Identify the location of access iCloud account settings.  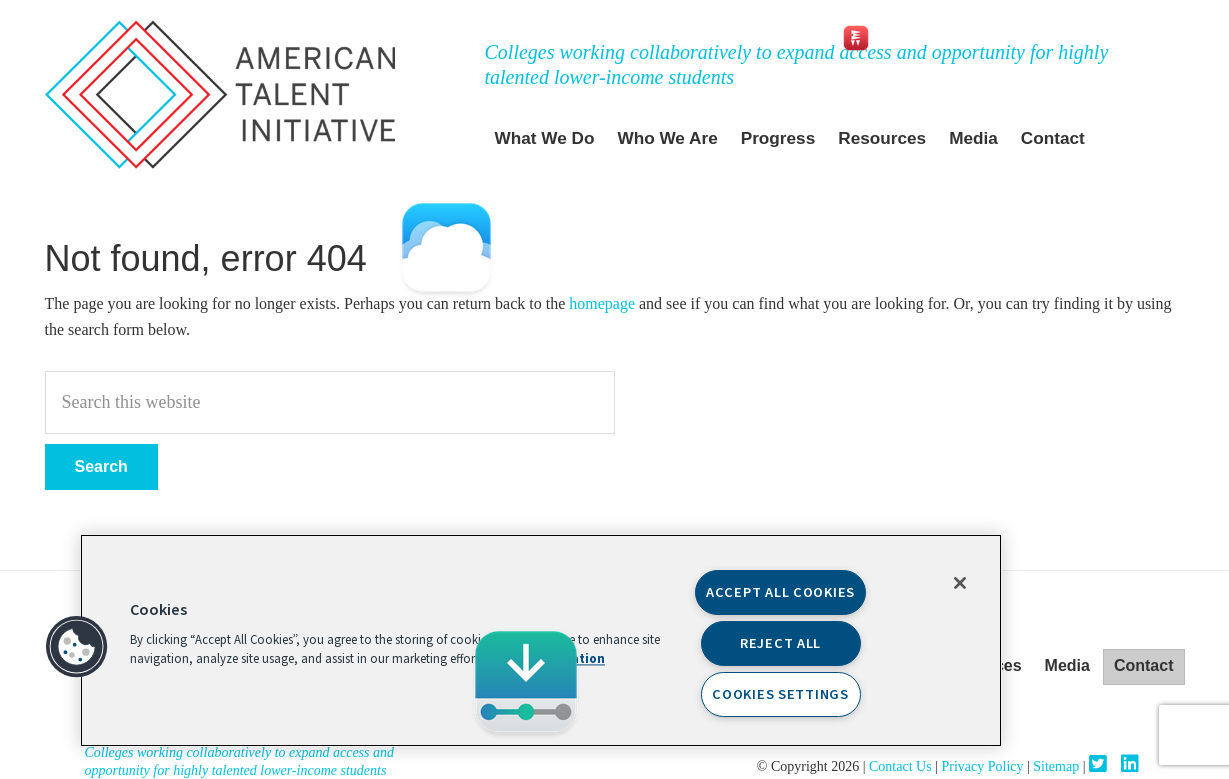
(446, 247).